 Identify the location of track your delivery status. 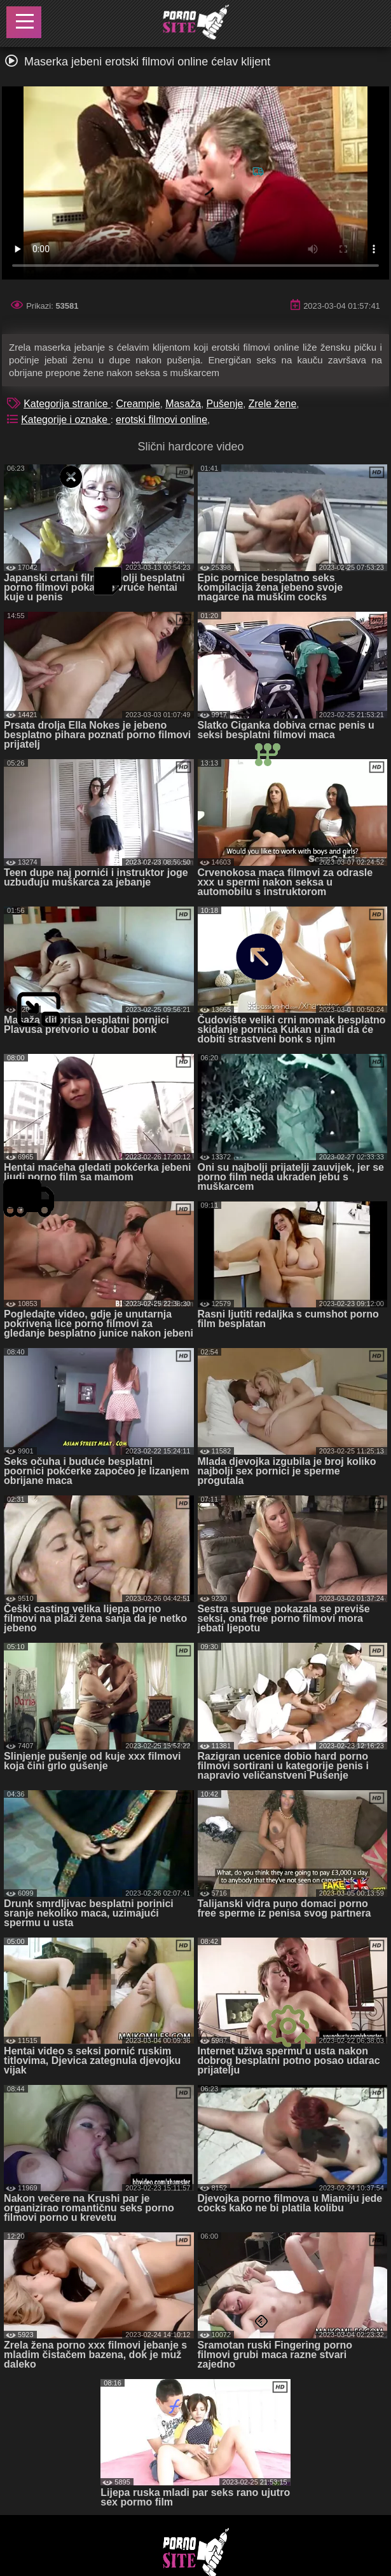
(258, 172).